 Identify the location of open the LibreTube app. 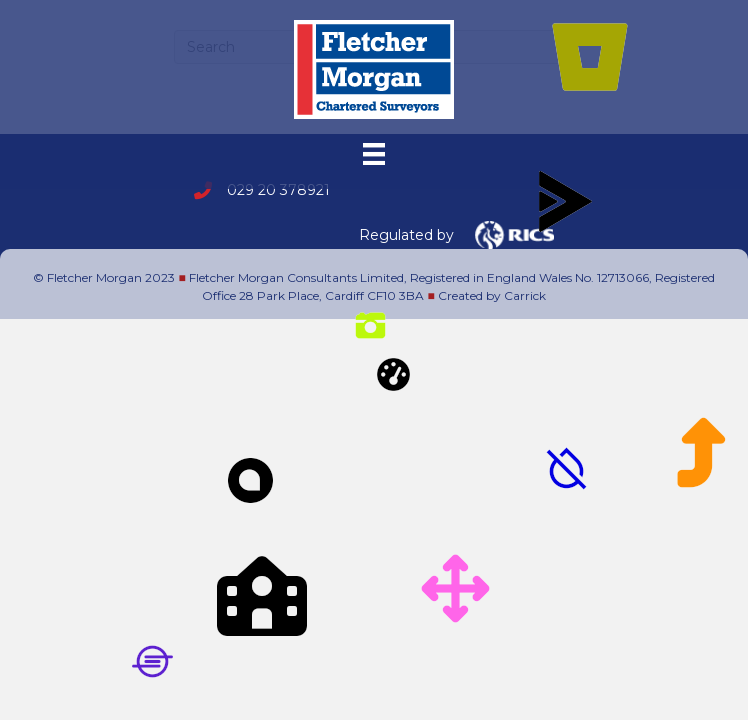
(565, 201).